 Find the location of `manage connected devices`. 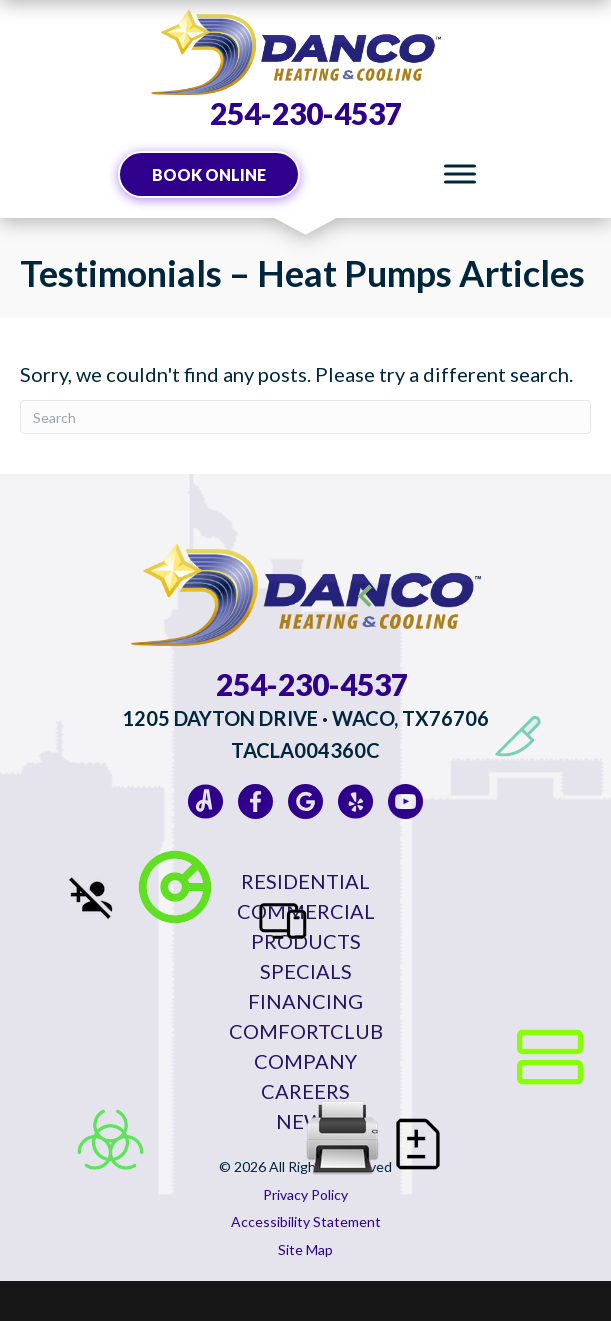

manage connected devices is located at coordinates (282, 921).